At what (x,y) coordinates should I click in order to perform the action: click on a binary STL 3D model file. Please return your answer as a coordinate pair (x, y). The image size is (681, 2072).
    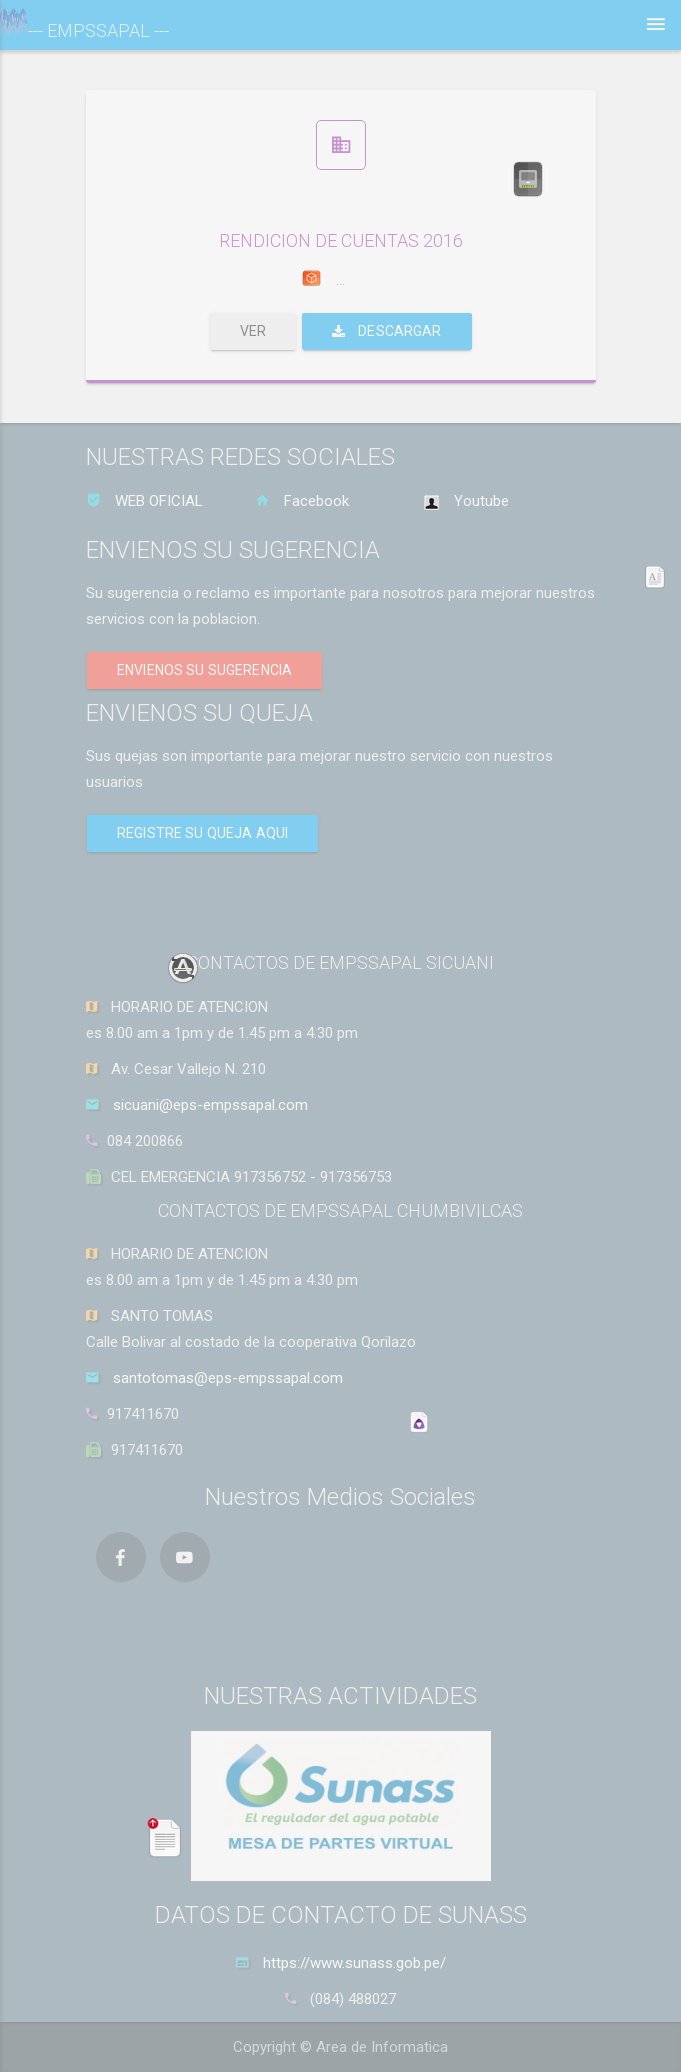
    Looking at the image, I should click on (311, 277).